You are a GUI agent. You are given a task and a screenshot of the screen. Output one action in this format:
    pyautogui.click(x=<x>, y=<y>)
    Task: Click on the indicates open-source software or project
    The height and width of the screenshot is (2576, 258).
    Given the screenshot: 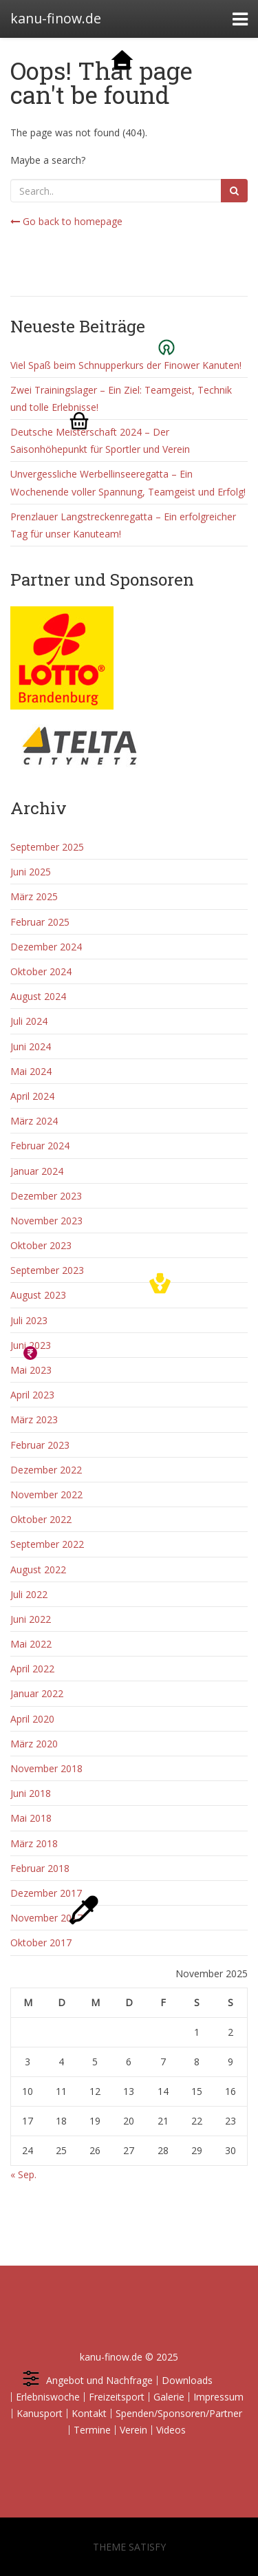 What is the action you would take?
    pyautogui.click(x=166, y=348)
    